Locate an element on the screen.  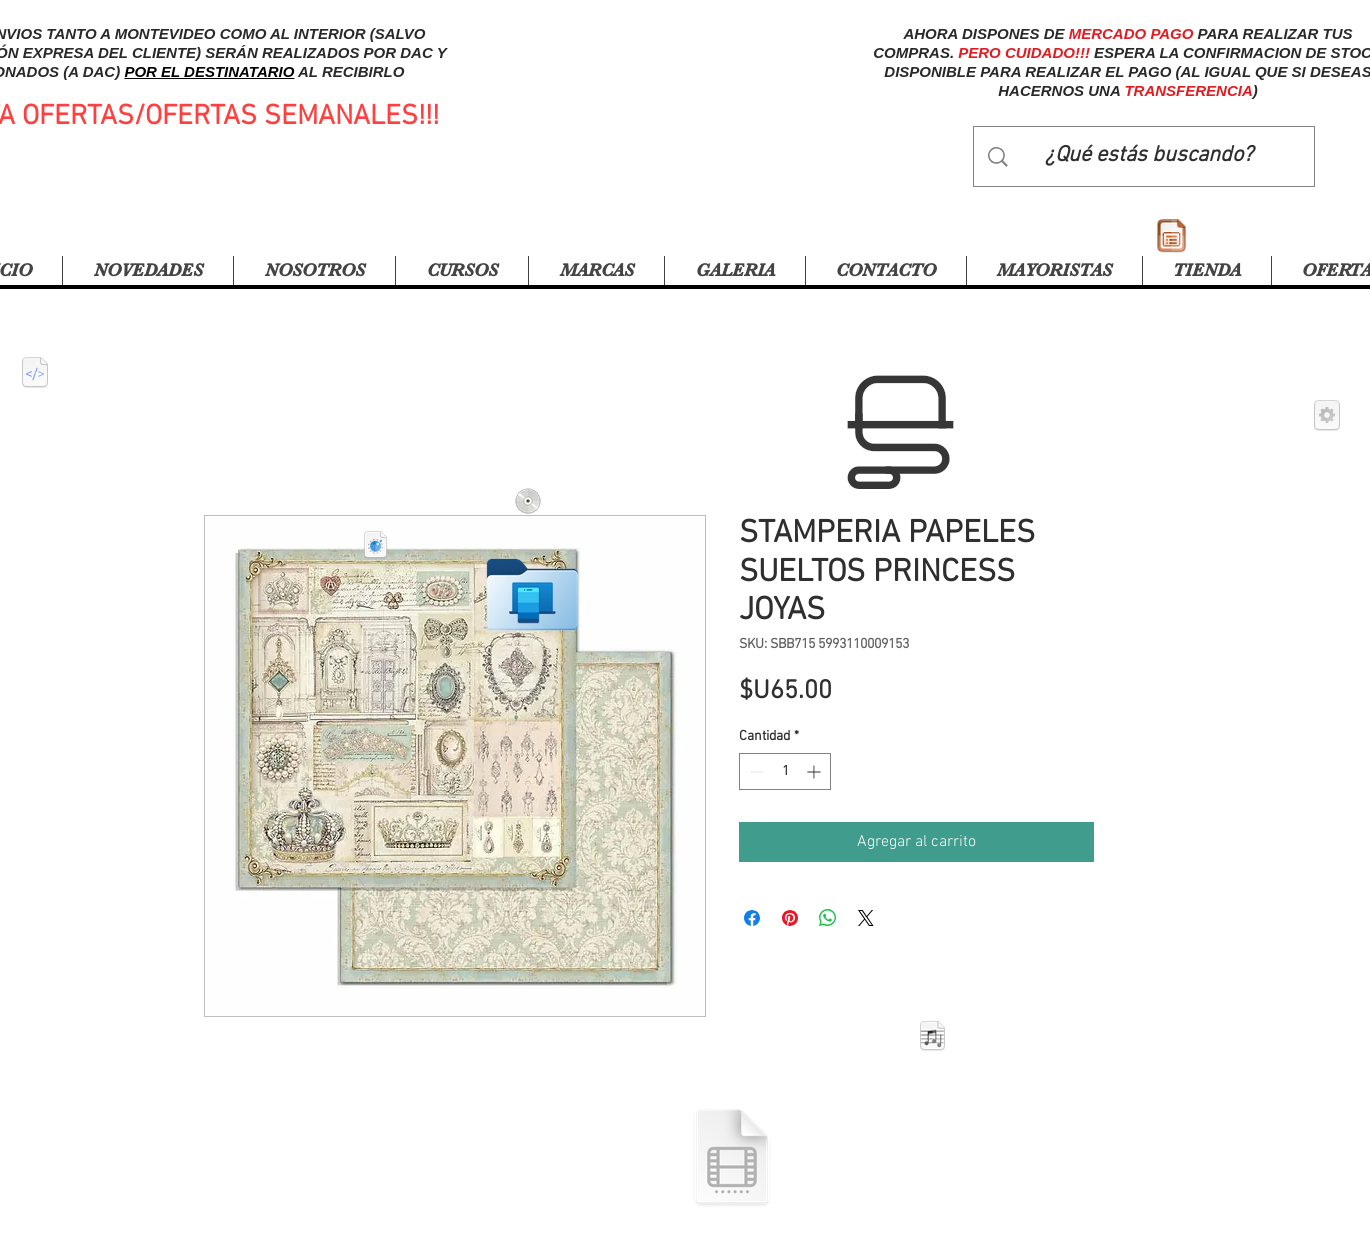
an srt subtitle file is located at coordinates (732, 1158).